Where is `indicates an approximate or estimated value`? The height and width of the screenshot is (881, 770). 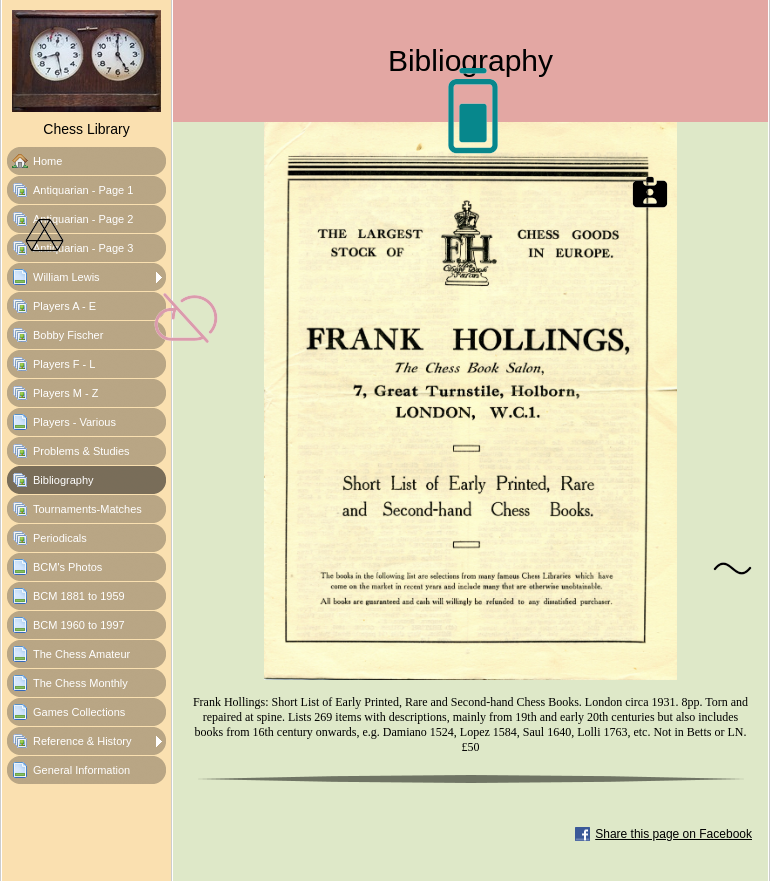 indicates an approximate or estimated value is located at coordinates (732, 568).